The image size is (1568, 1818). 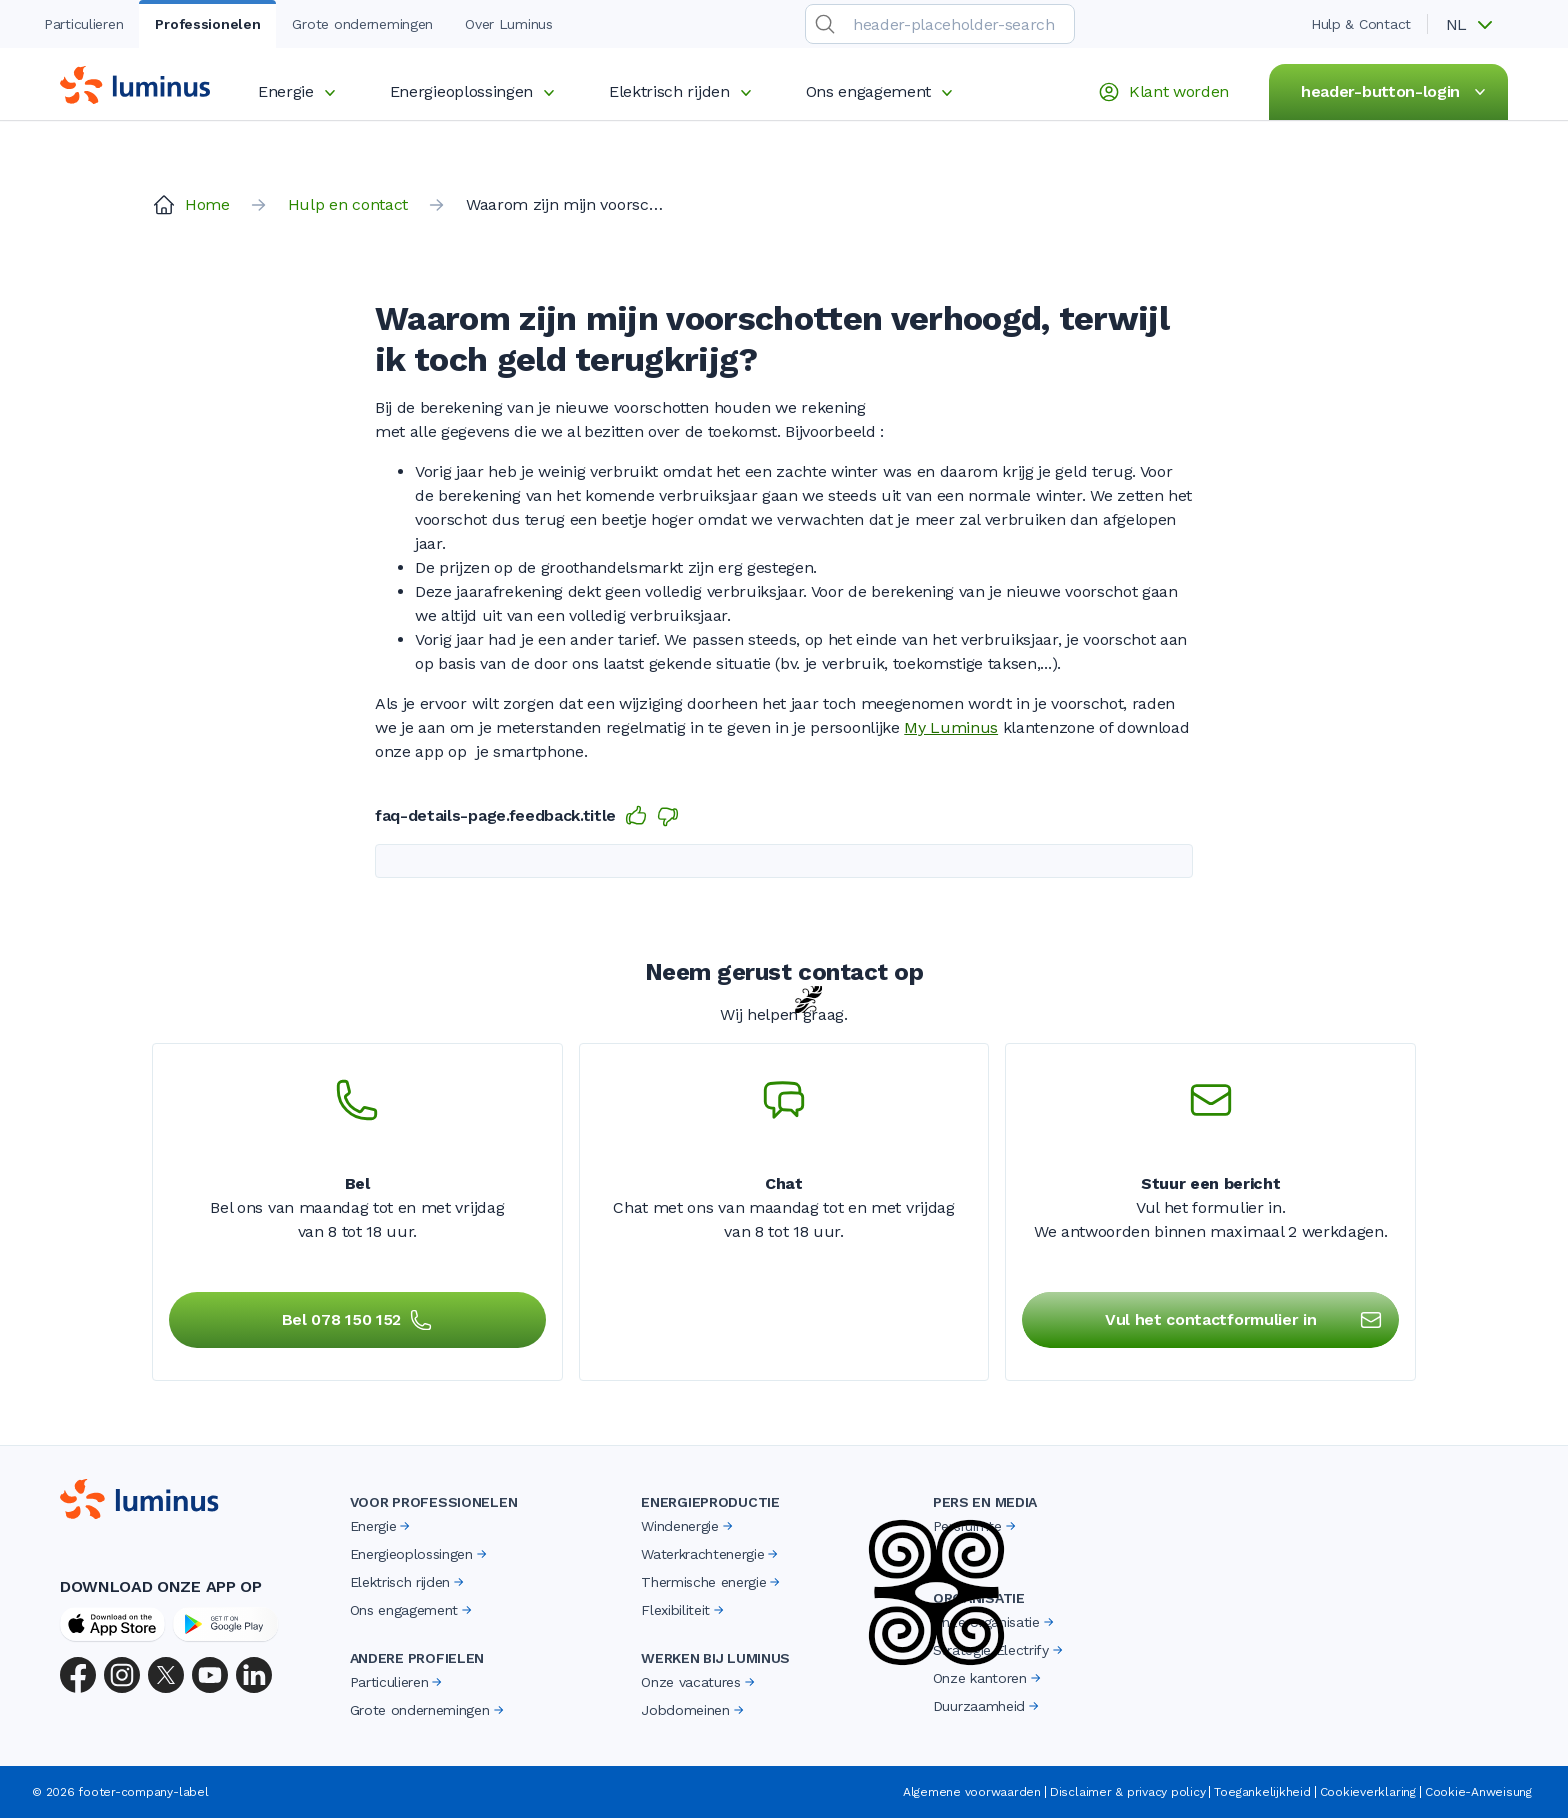 I want to click on decorative plant or nature-themed game element, so click(x=808, y=999).